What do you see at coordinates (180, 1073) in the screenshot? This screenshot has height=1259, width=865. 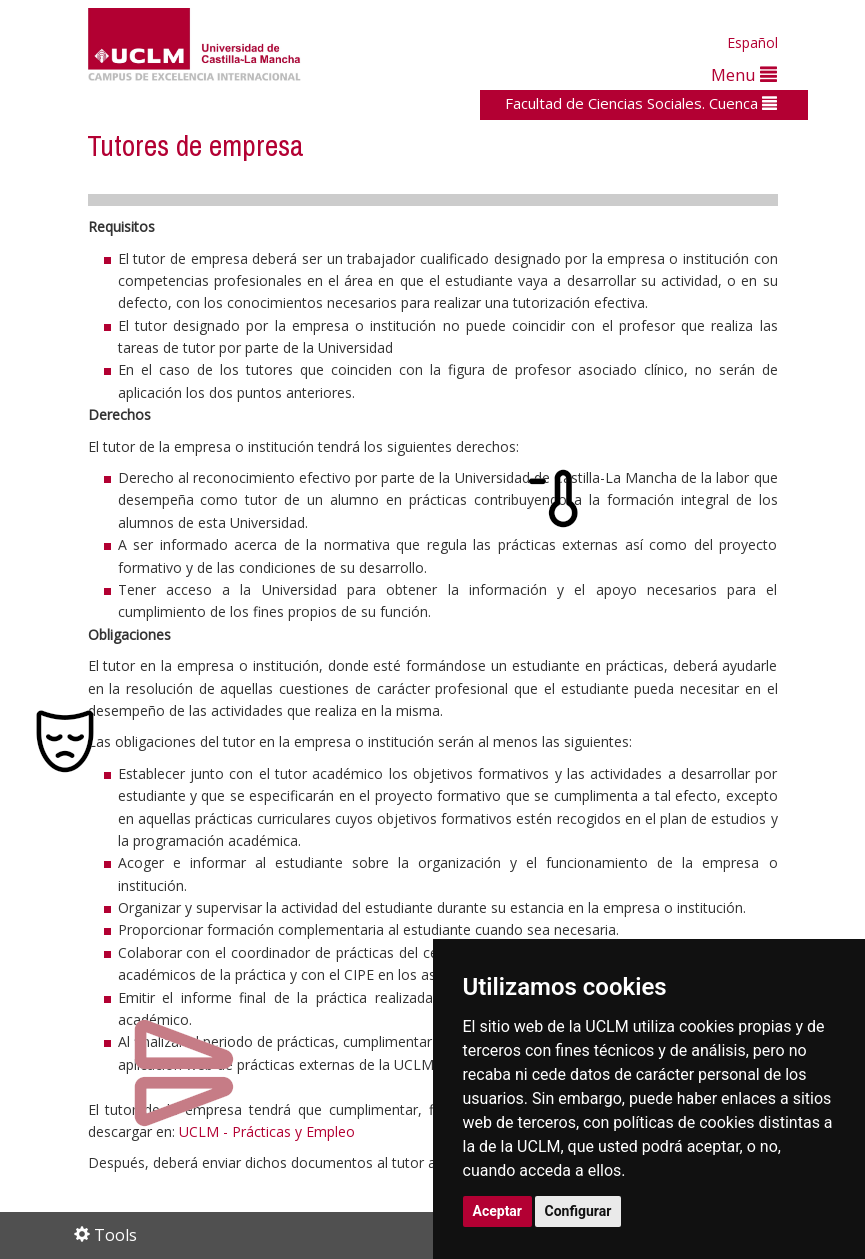 I see `flip image vertically` at bounding box center [180, 1073].